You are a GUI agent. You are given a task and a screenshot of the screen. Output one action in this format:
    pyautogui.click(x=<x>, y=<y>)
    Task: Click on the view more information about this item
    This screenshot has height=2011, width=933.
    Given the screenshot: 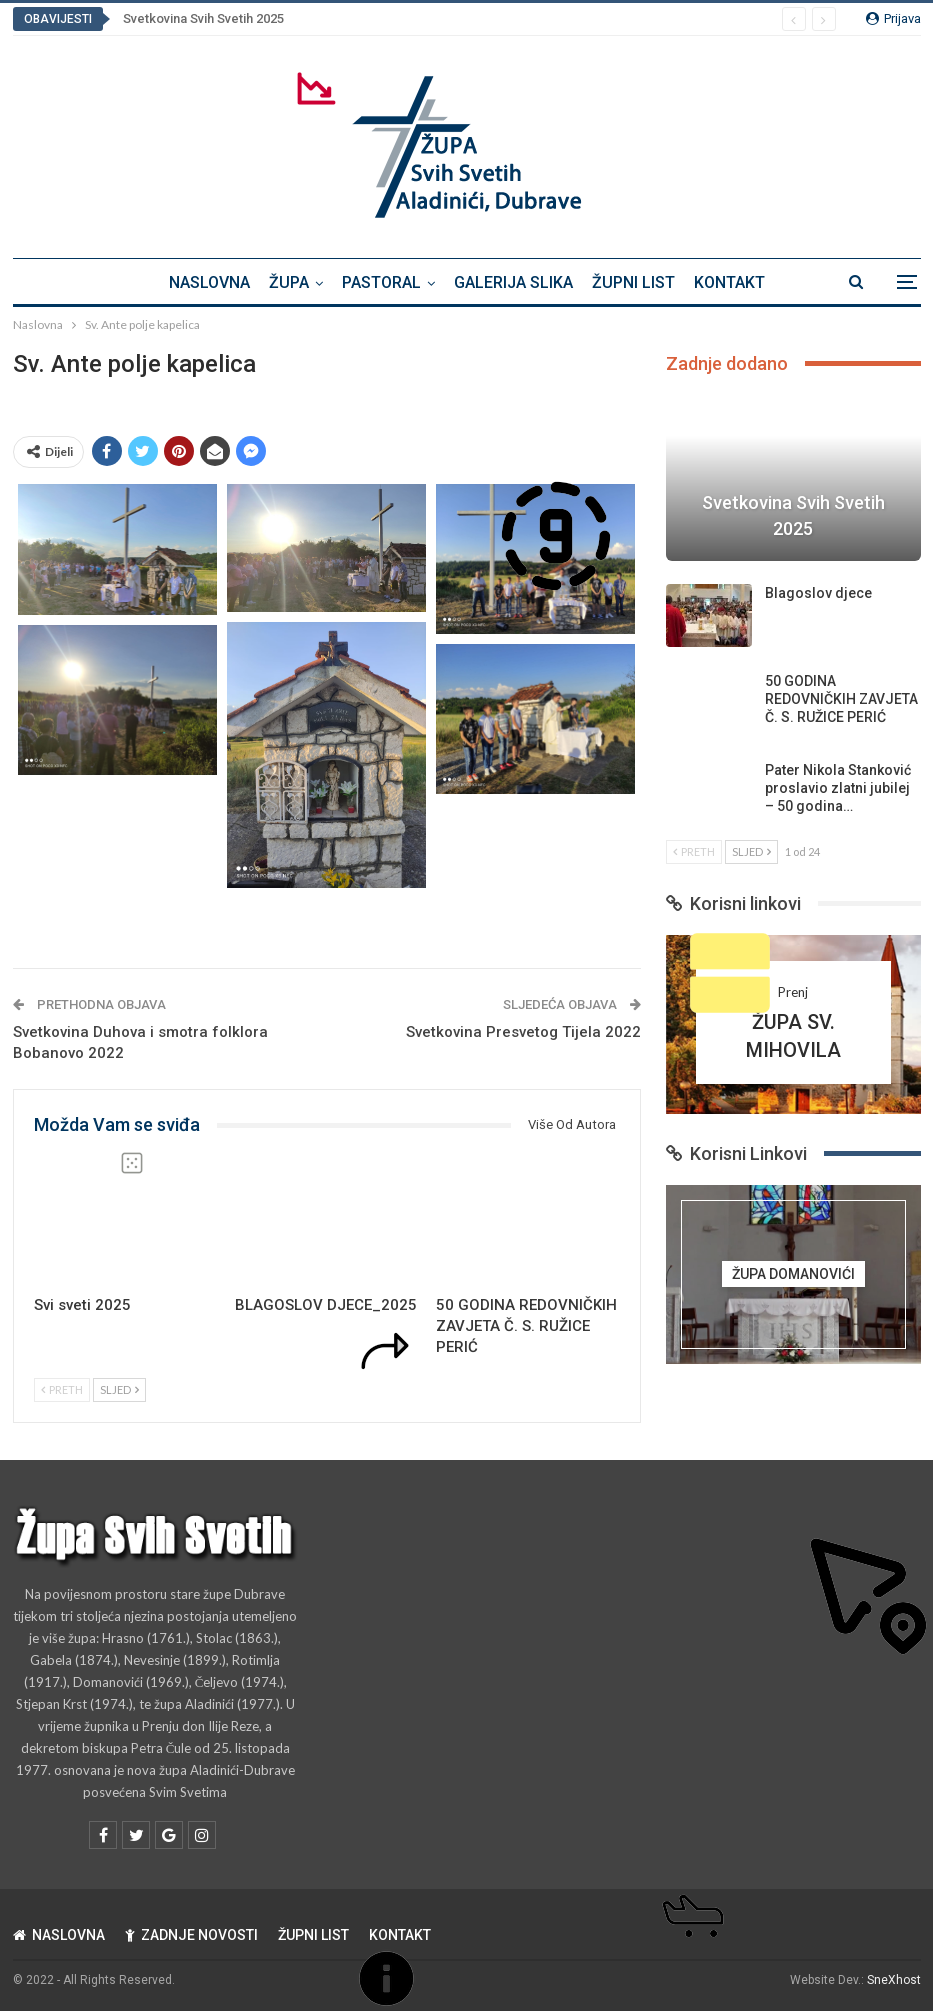 What is the action you would take?
    pyautogui.click(x=386, y=1978)
    